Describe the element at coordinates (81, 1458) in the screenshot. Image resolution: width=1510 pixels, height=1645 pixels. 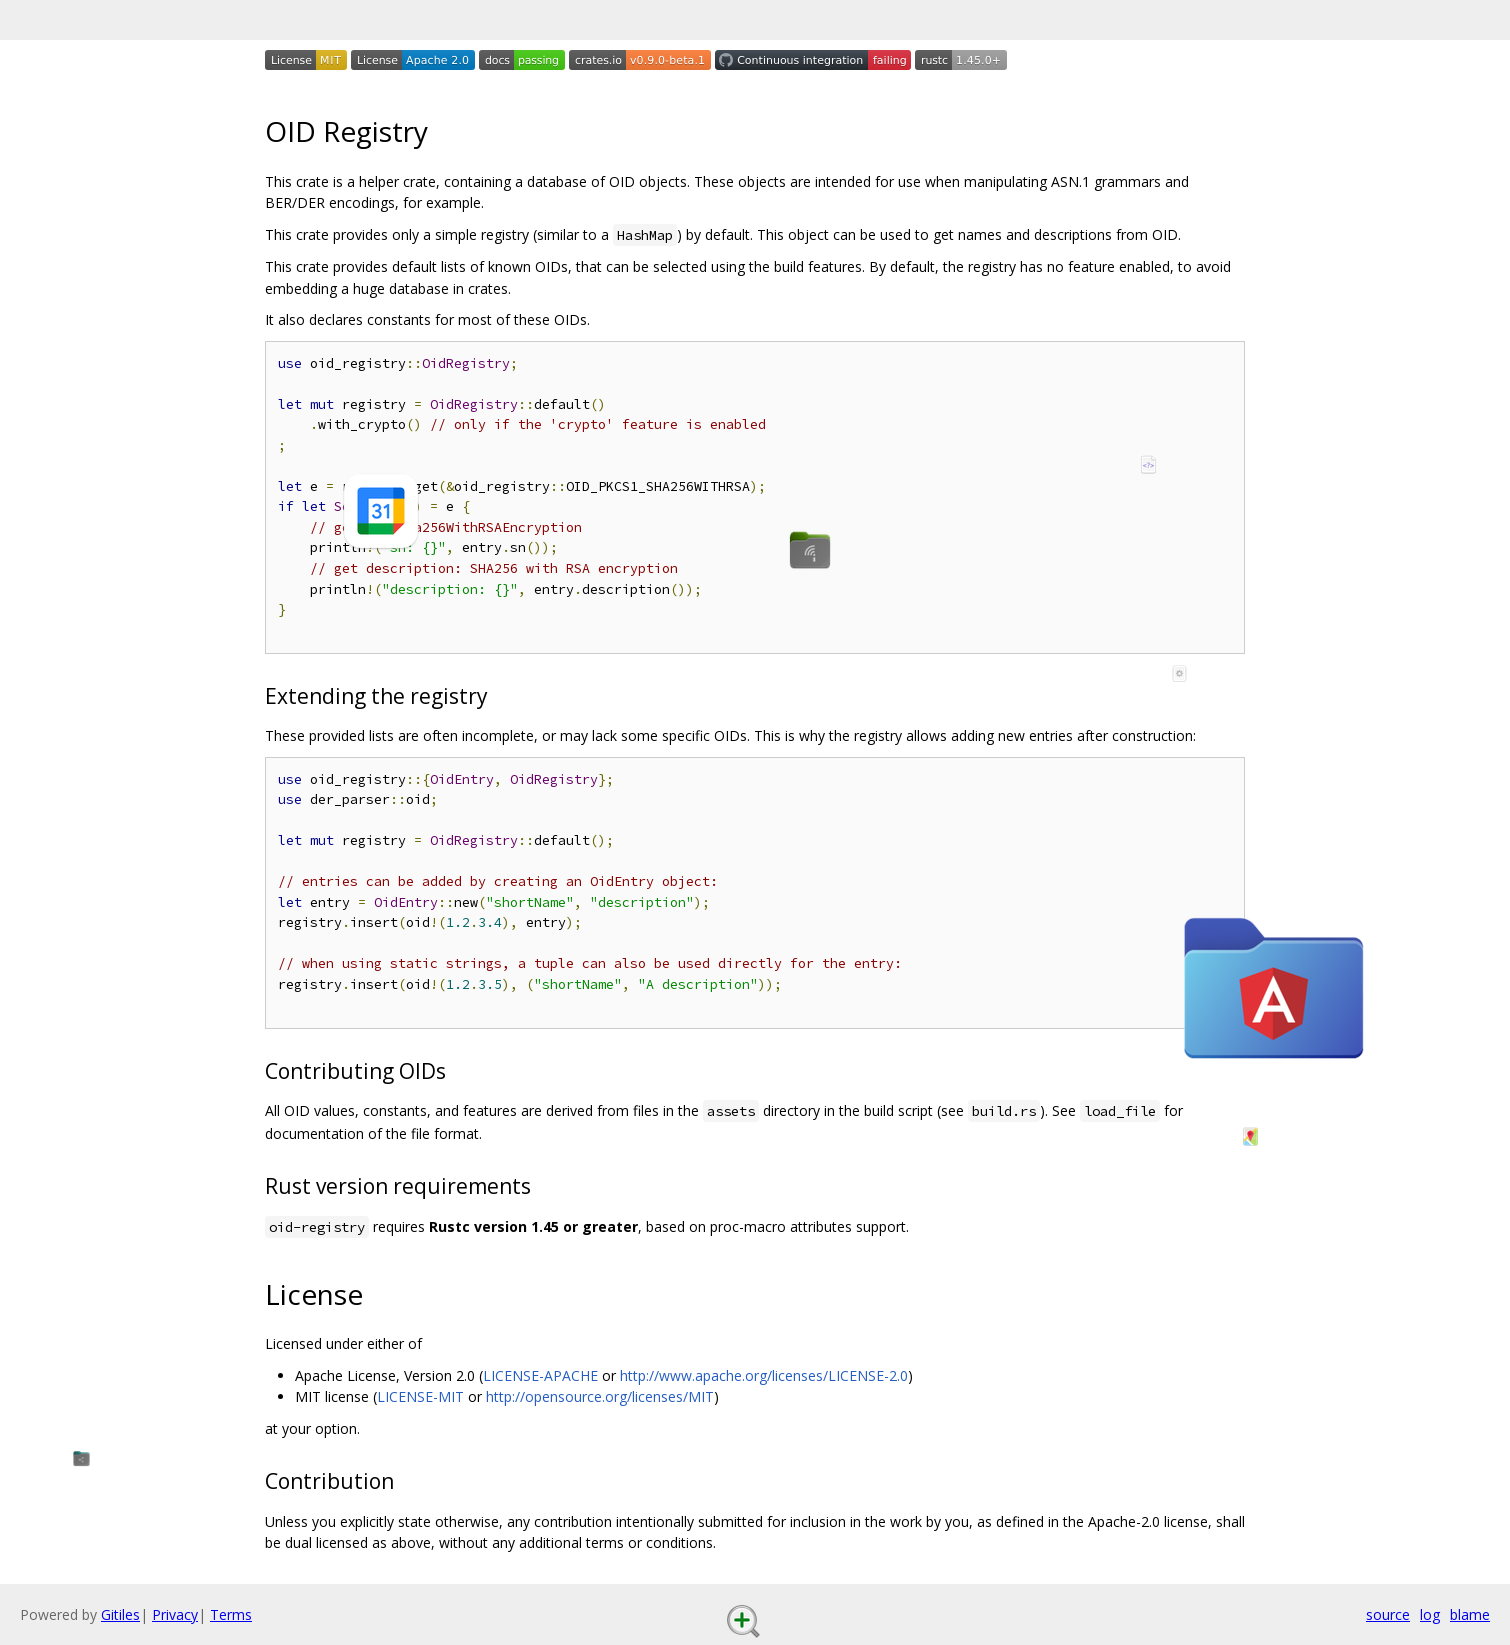
I see `open your public shared folder` at that location.